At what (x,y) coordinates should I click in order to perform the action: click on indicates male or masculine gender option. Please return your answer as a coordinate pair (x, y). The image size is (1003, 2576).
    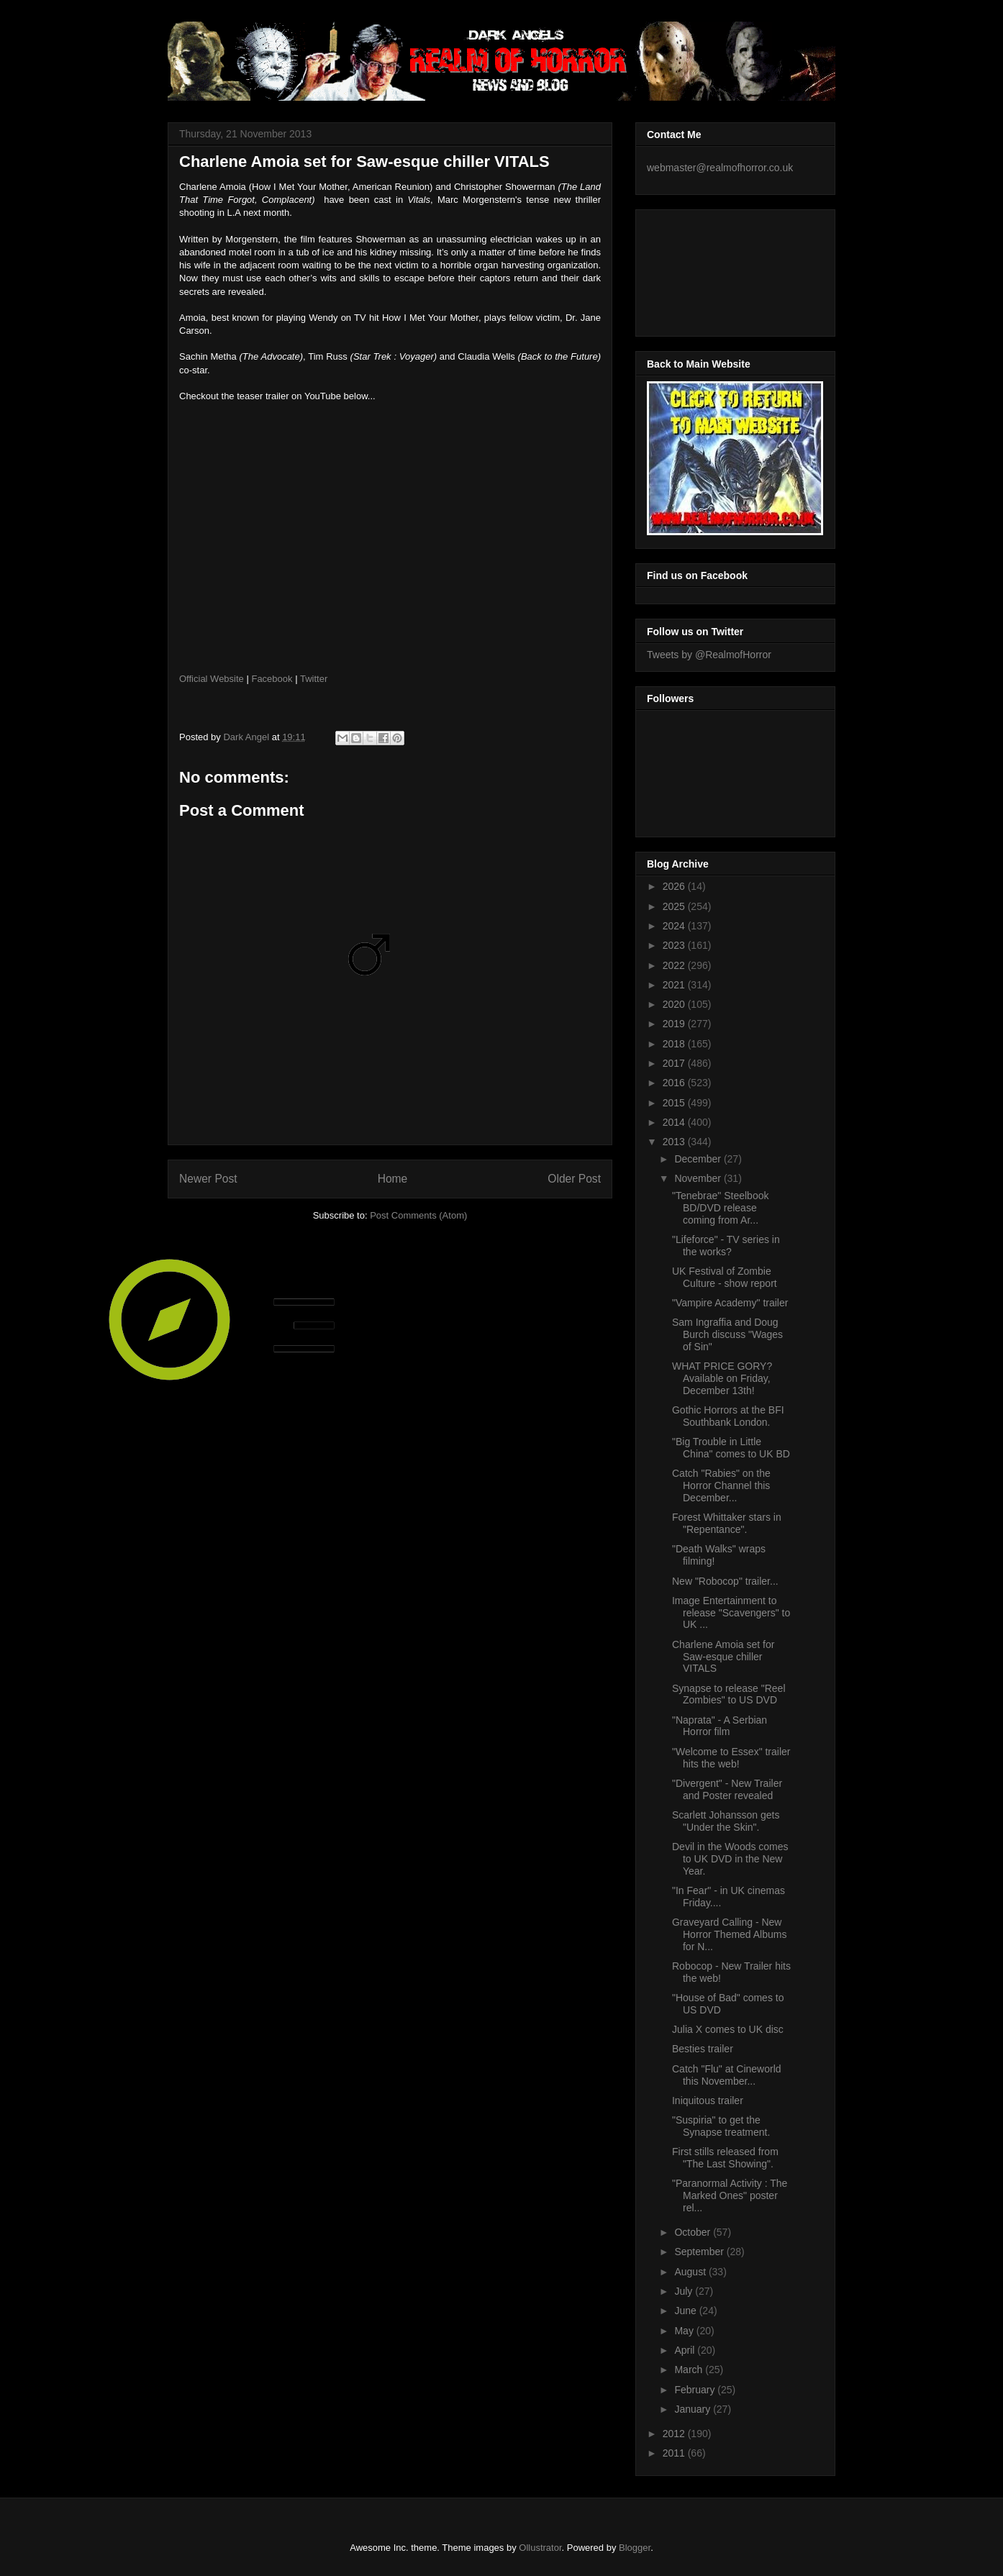
    Looking at the image, I should click on (368, 953).